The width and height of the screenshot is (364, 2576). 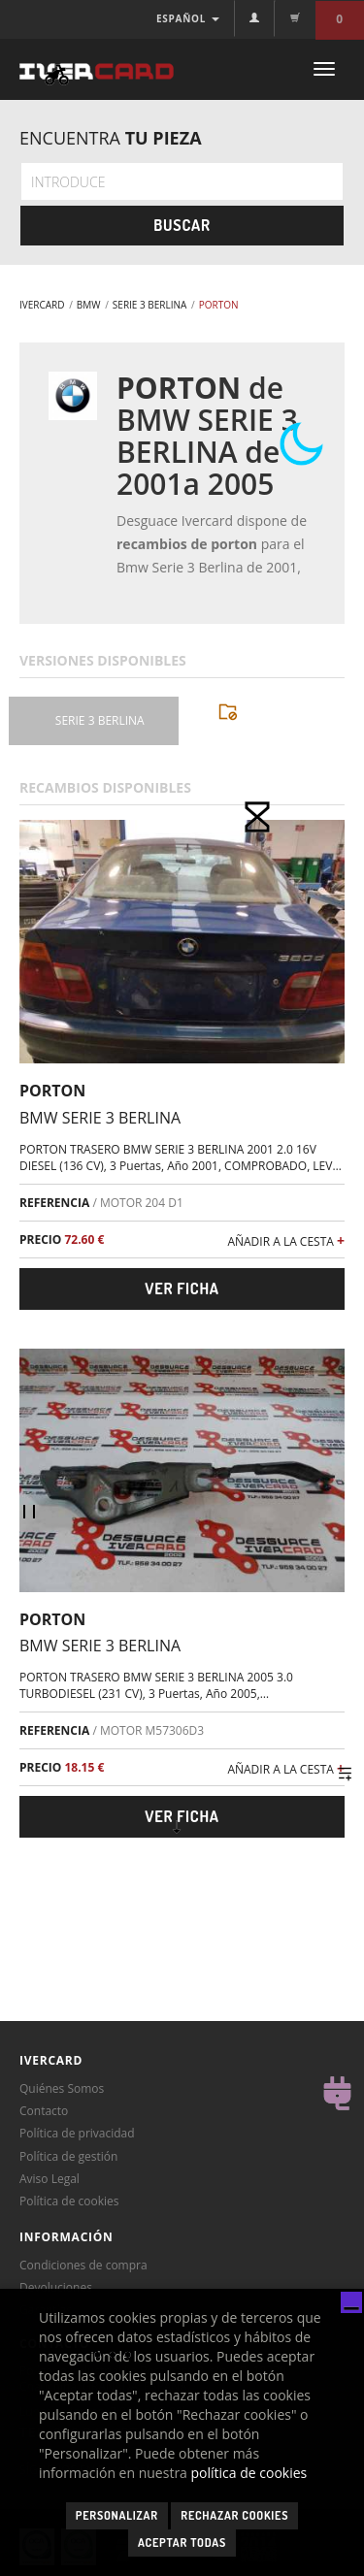 I want to click on access denied to this folder, so click(x=227, y=711).